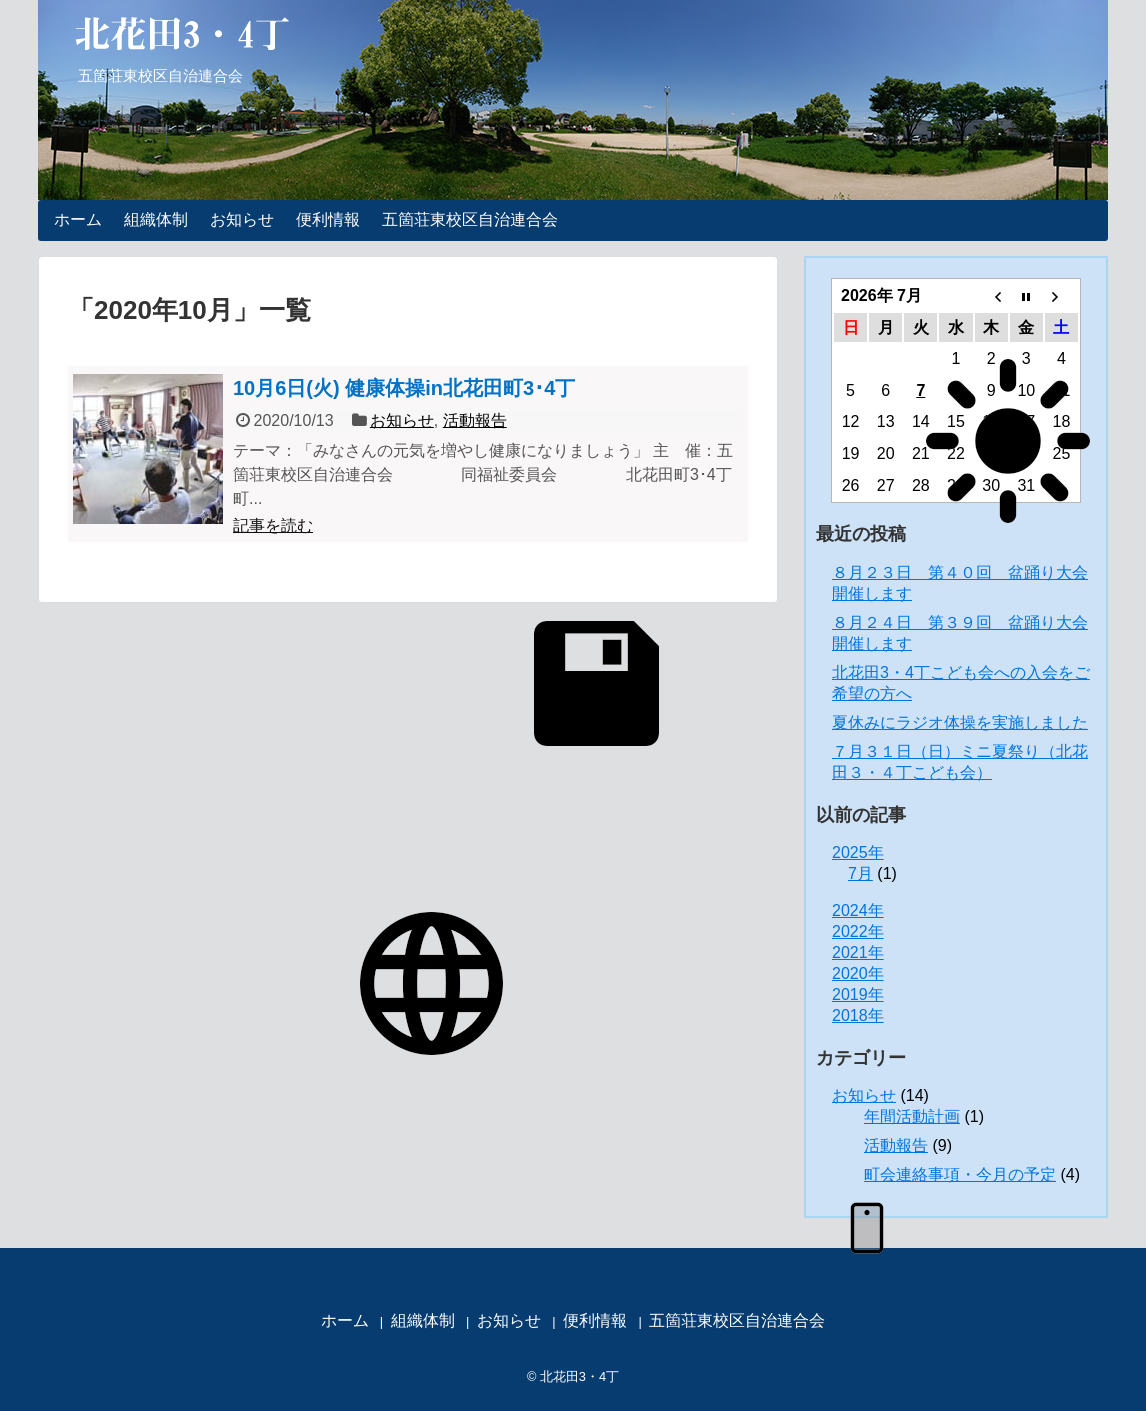 Image resolution: width=1146 pixels, height=1411 pixels. I want to click on increase screen brightness, so click(1008, 441).